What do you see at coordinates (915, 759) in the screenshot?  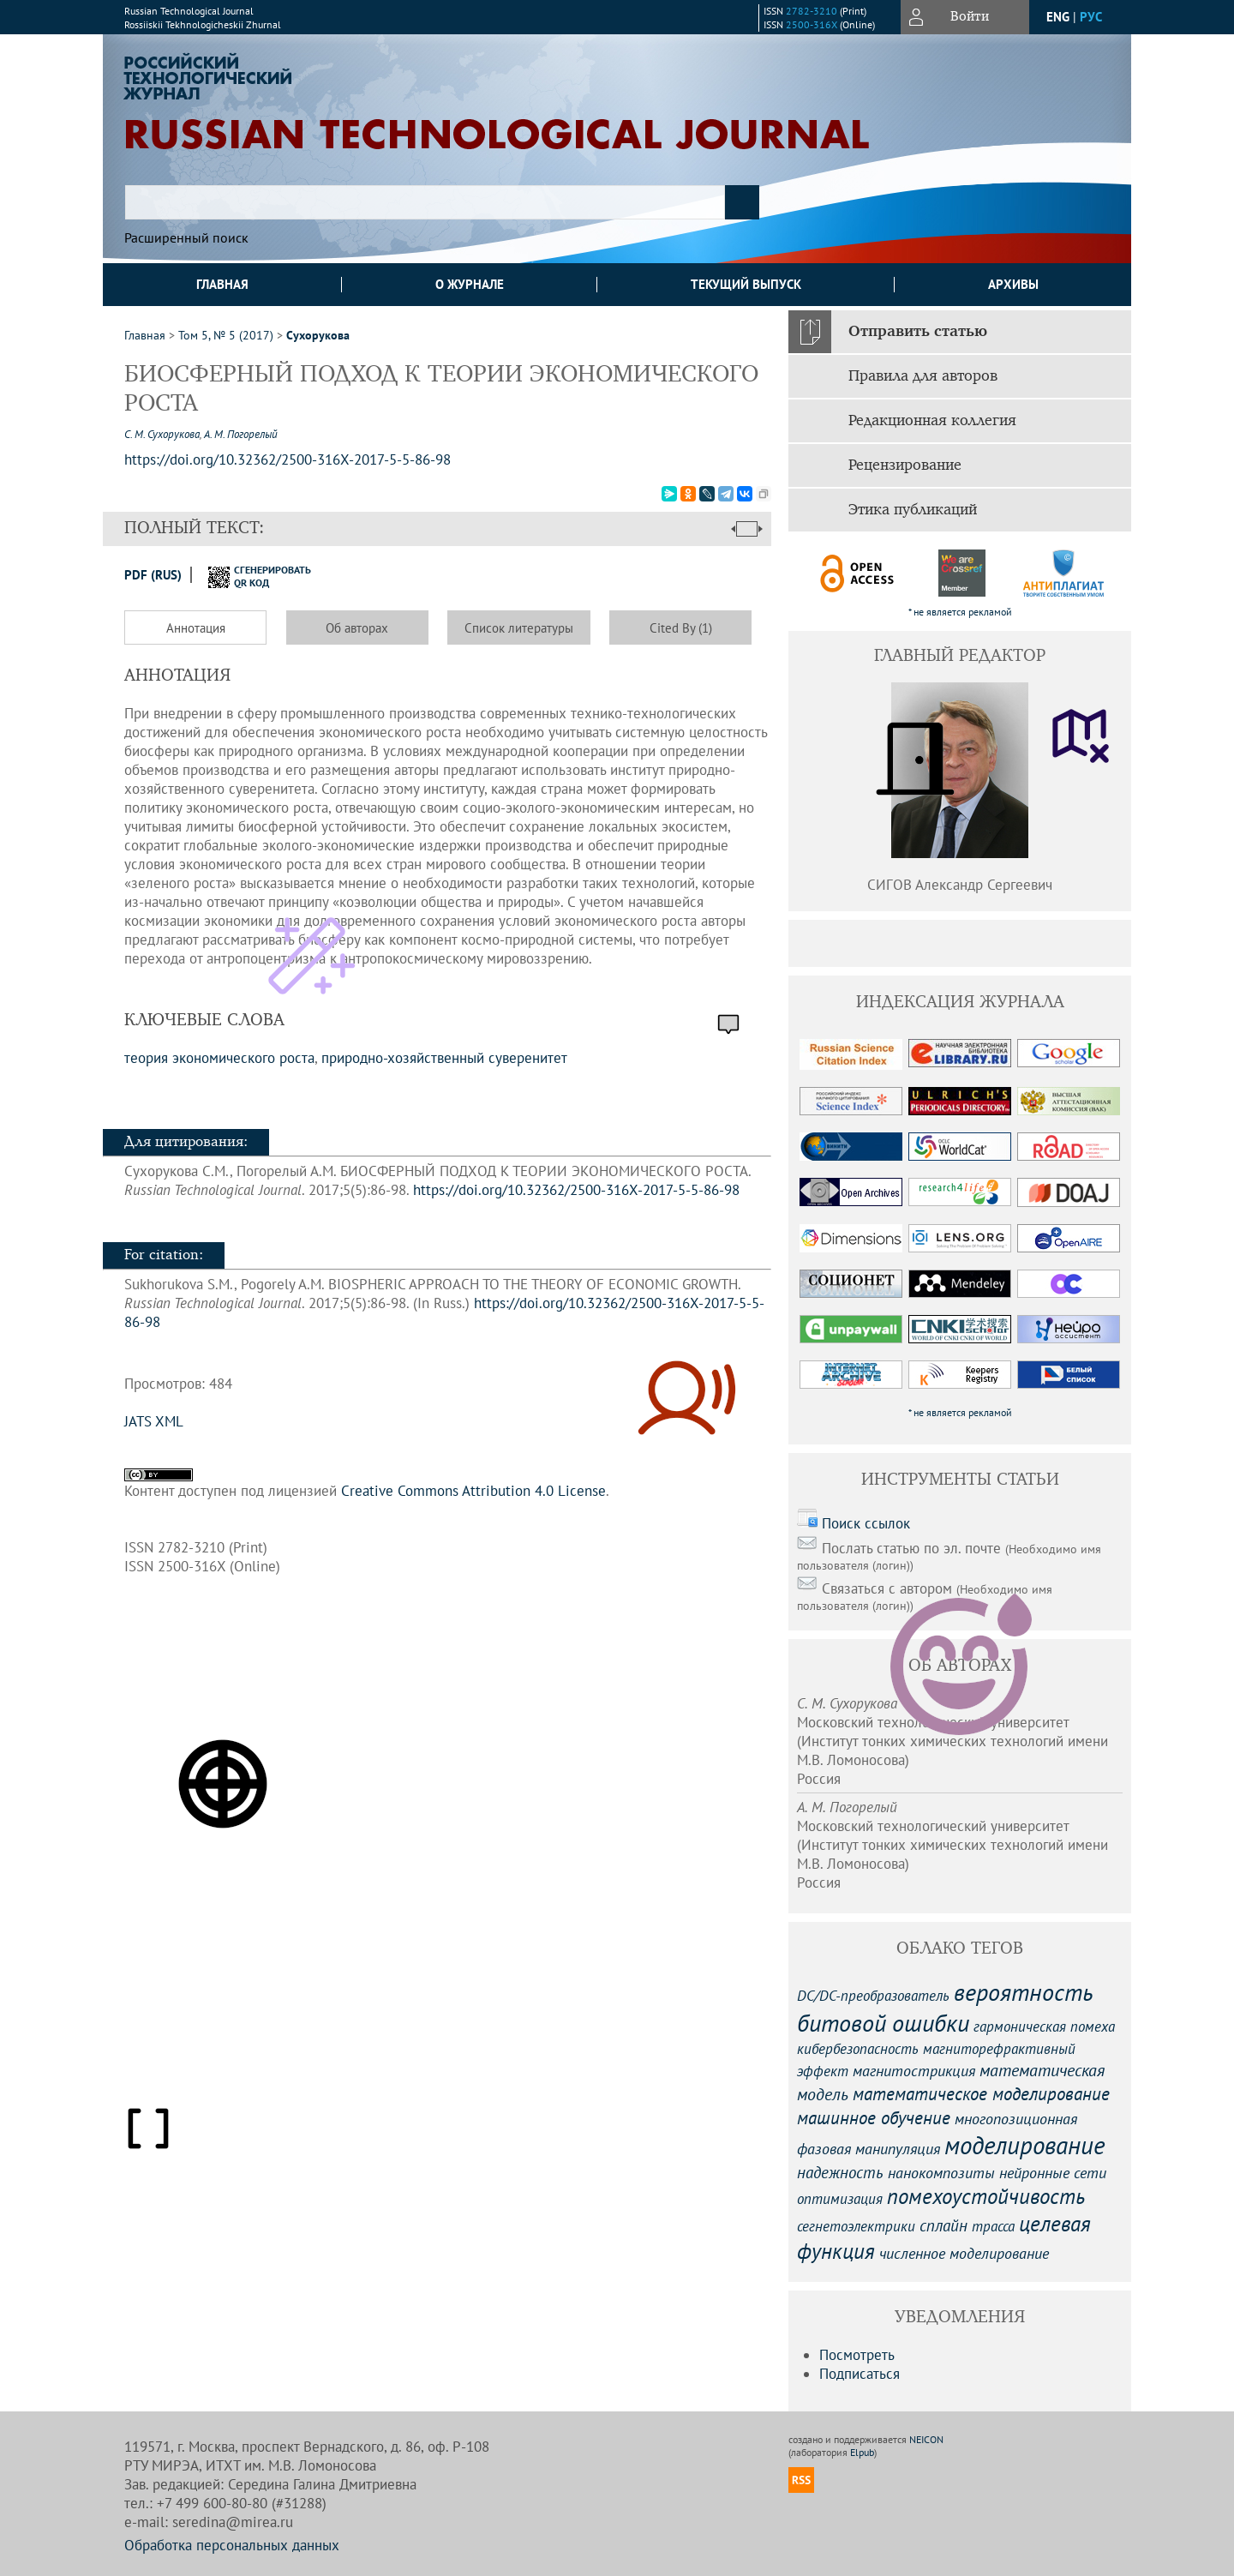 I see `log out or exit the application` at bounding box center [915, 759].